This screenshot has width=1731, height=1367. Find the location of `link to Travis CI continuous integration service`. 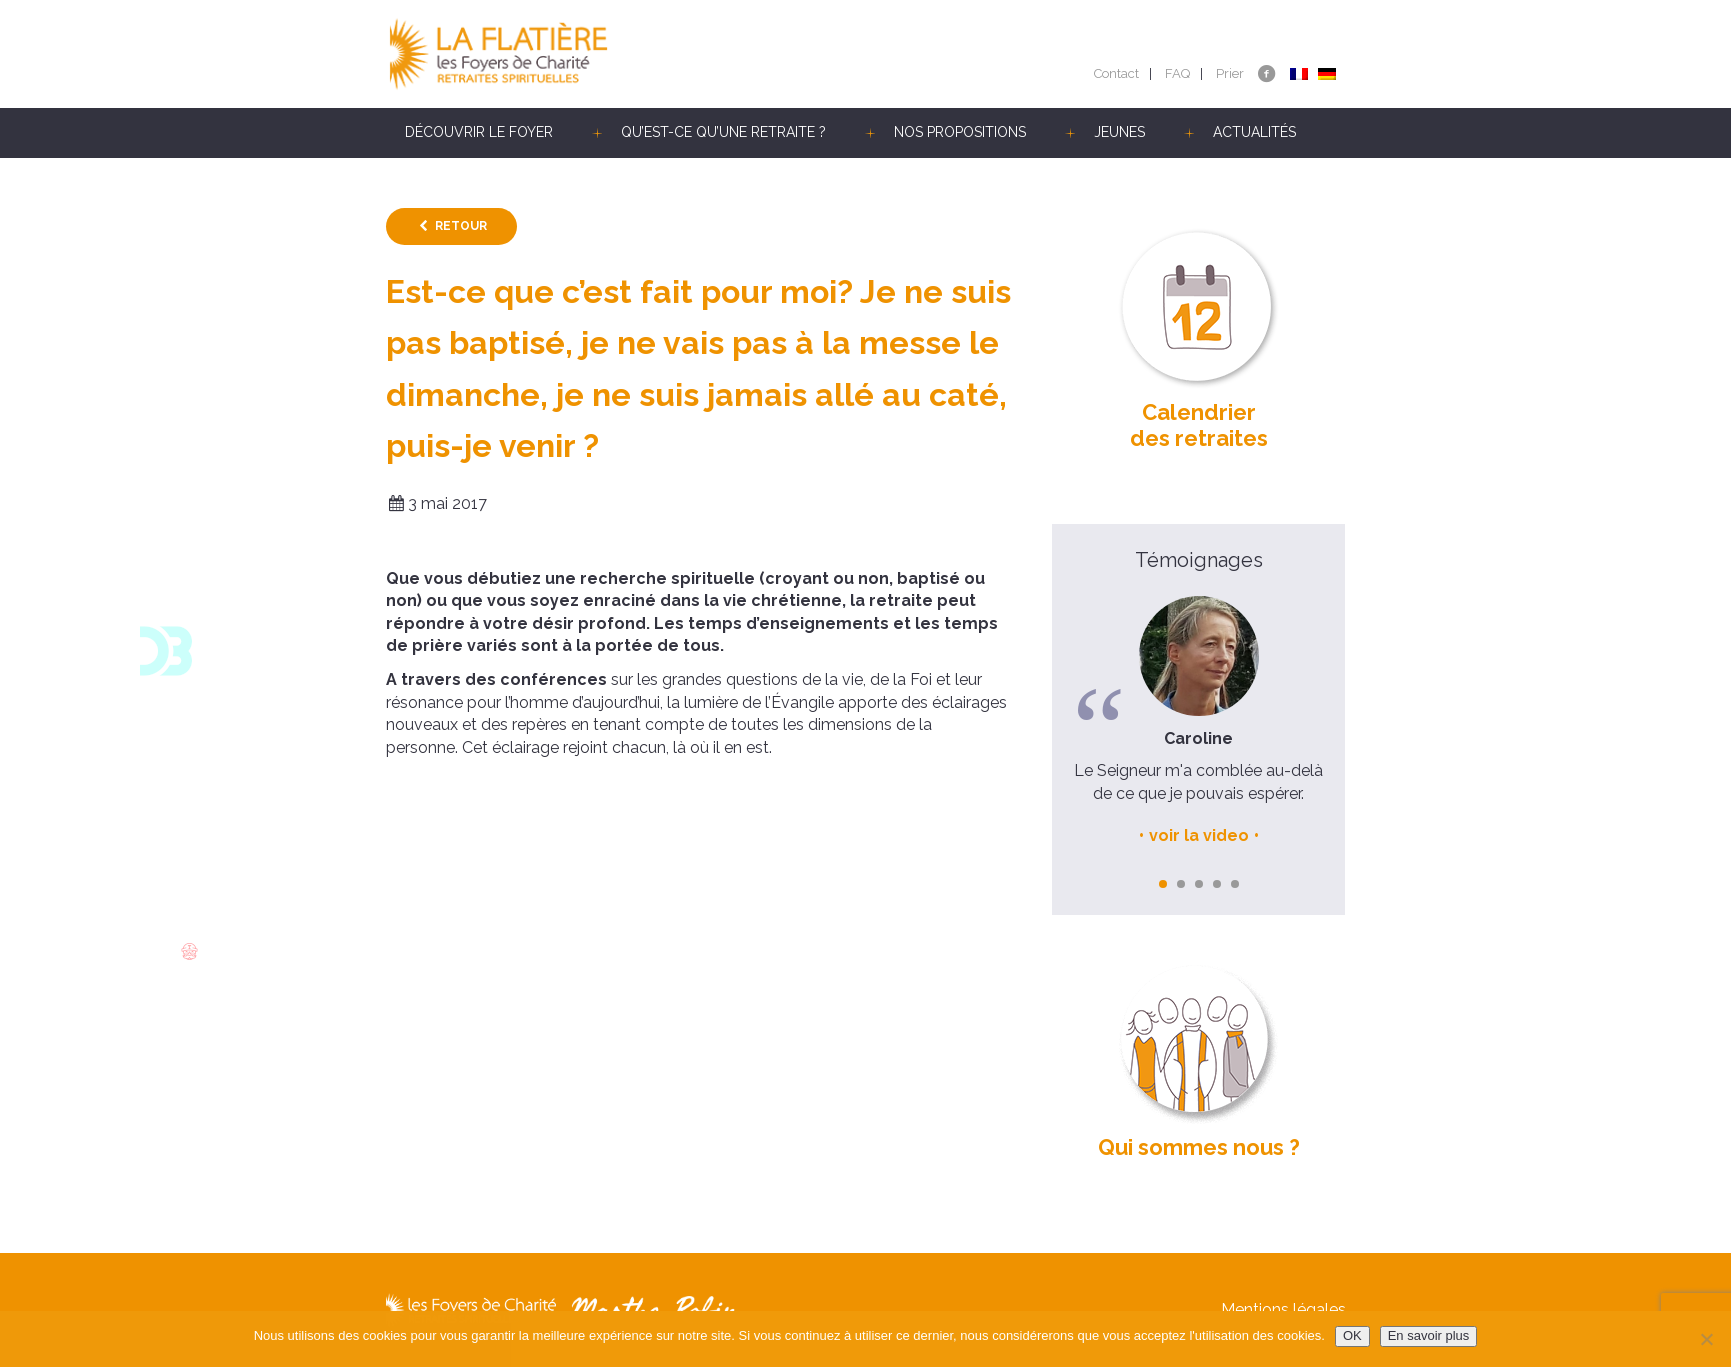

link to Travis CI continuous integration service is located at coordinates (189, 951).